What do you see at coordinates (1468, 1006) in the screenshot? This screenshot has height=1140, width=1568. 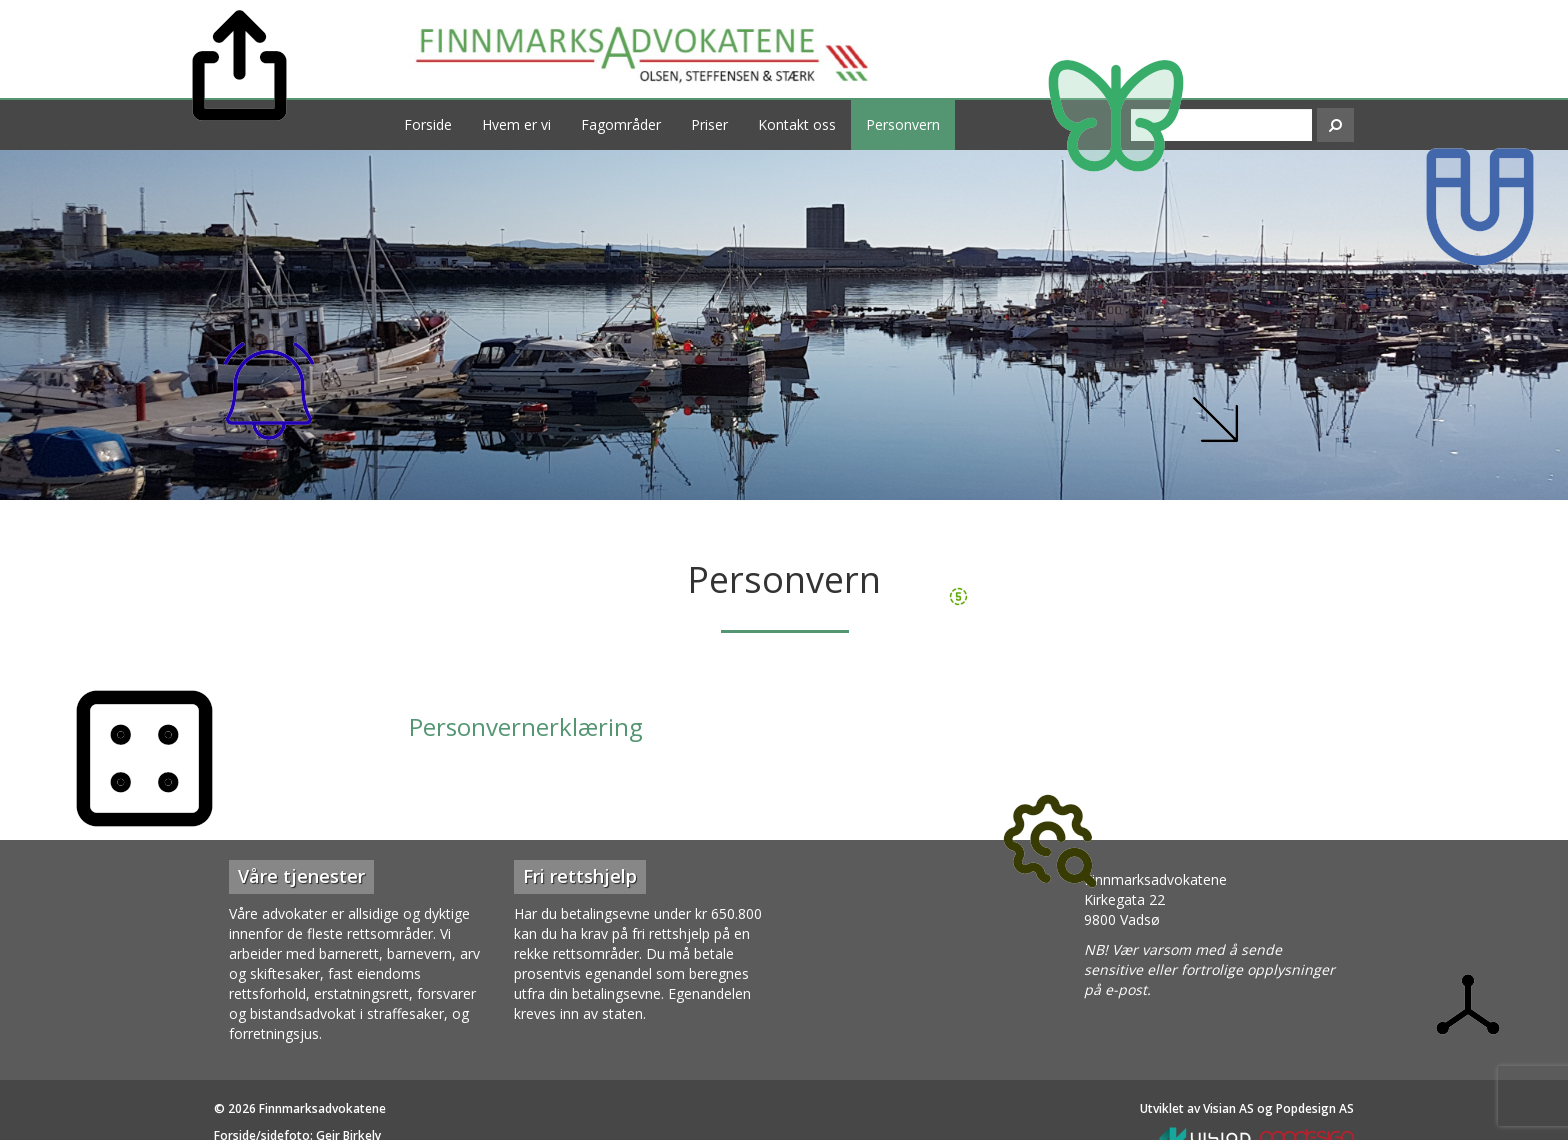 I see `access 3D transform or manipulation tools` at bounding box center [1468, 1006].